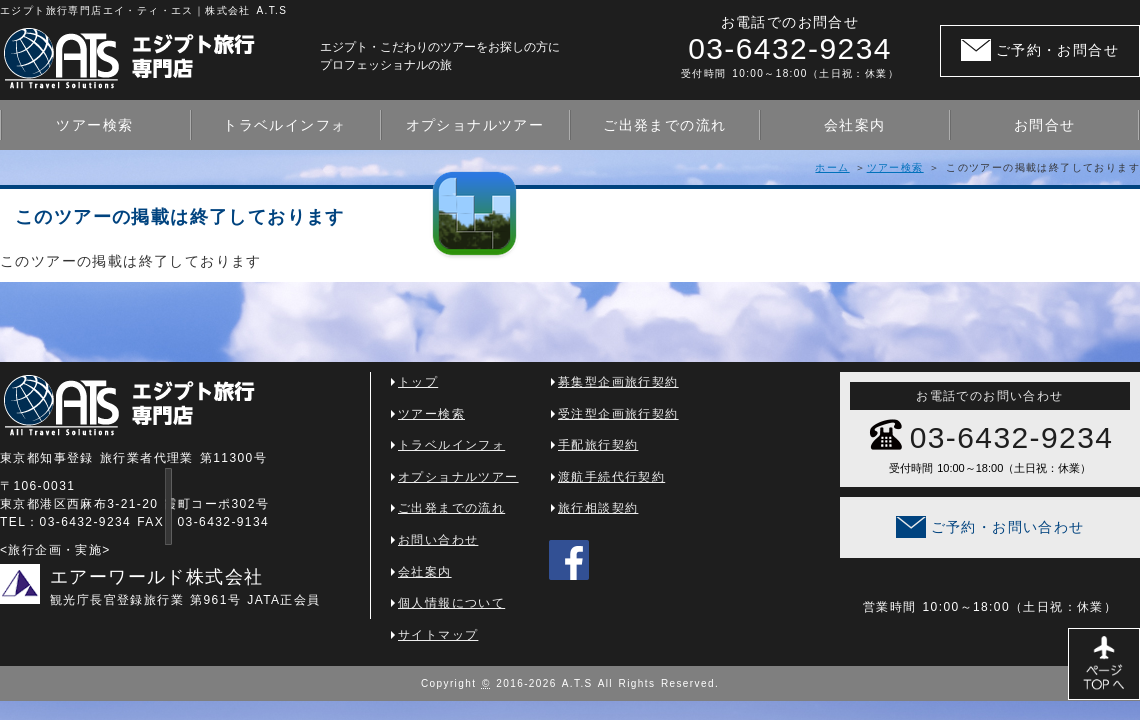  Describe the element at coordinates (474, 213) in the screenshot. I see `open tetzle jigsaw puzzle game` at that location.